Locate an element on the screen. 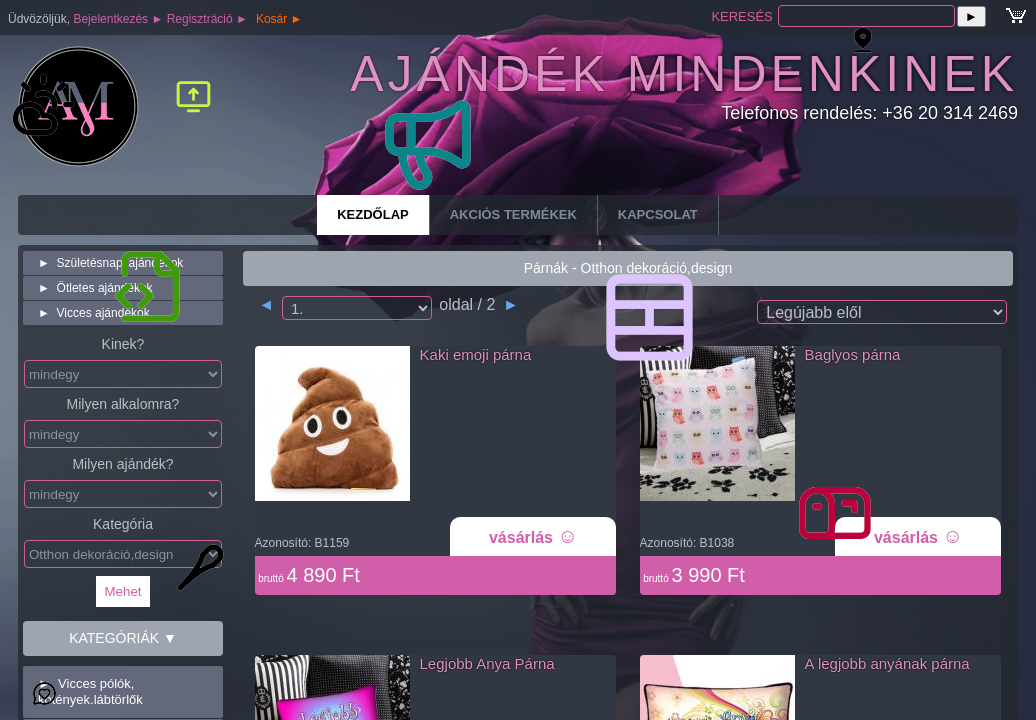  split table cells is located at coordinates (649, 317).